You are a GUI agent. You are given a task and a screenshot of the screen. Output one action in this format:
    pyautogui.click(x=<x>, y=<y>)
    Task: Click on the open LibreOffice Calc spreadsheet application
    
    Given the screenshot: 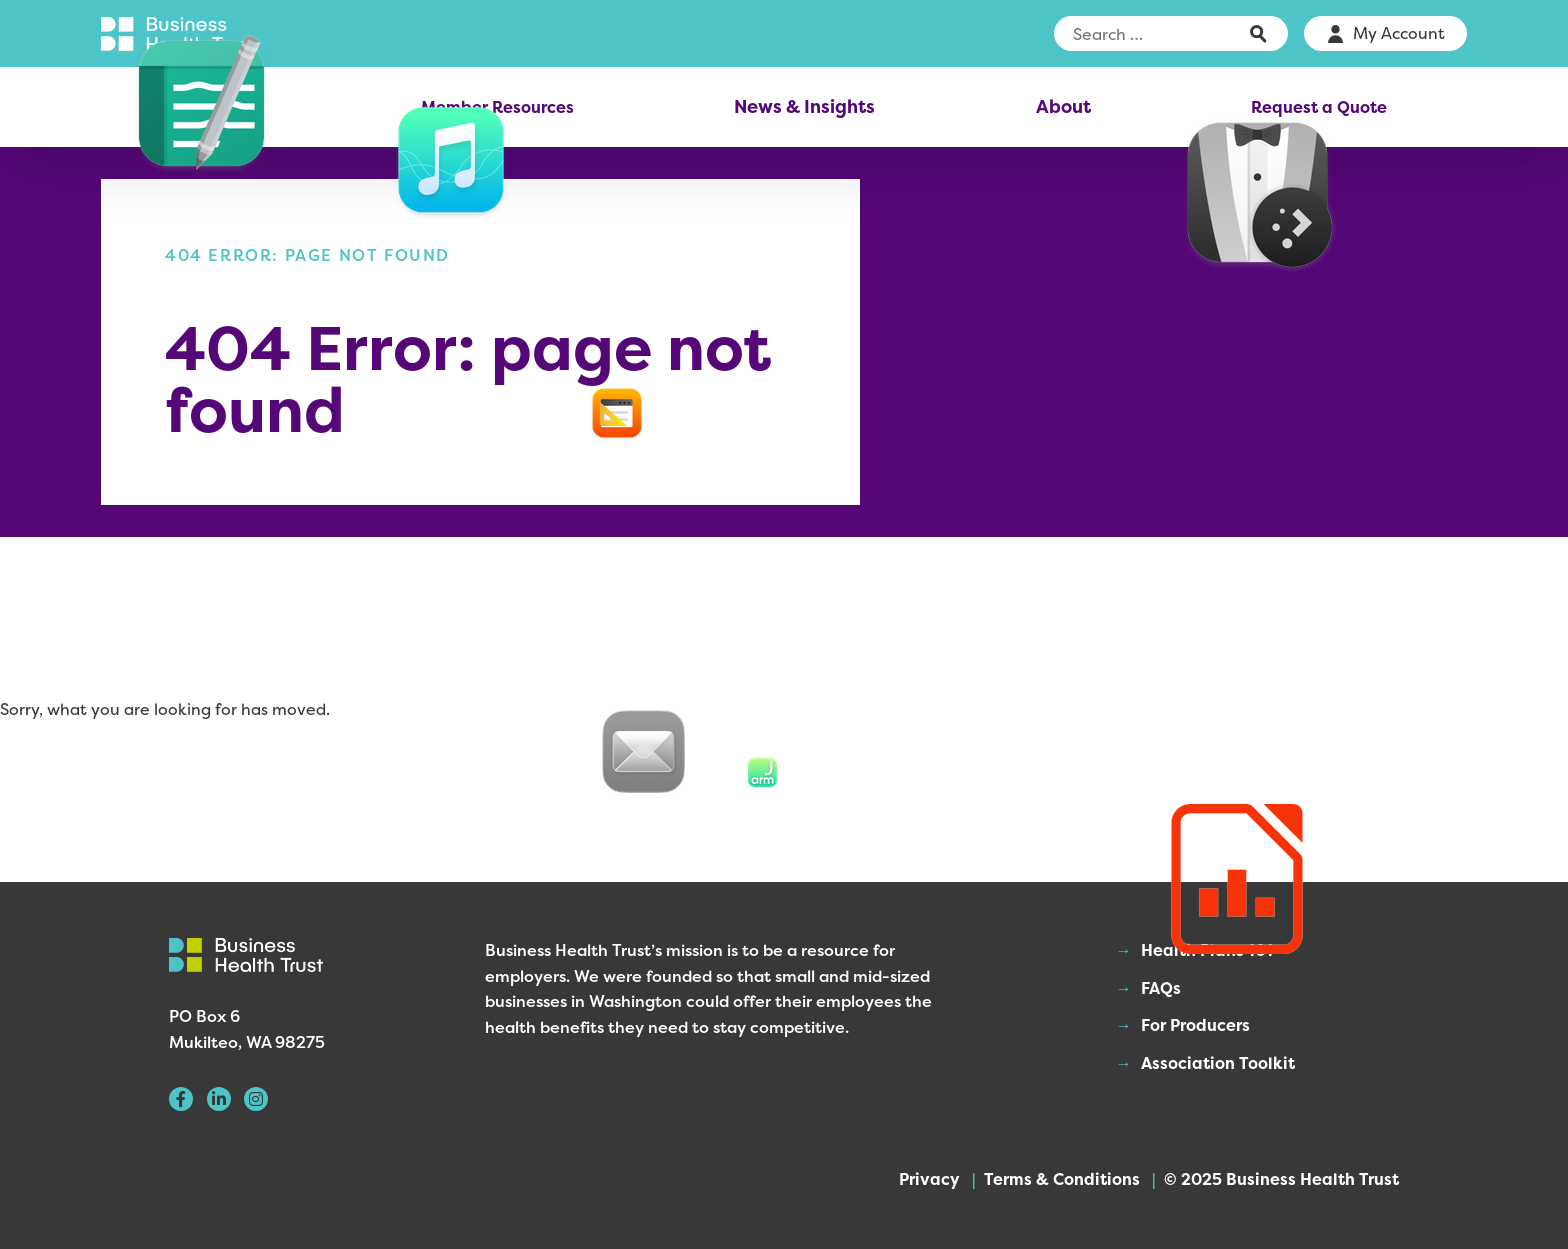 What is the action you would take?
    pyautogui.click(x=1237, y=879)
    